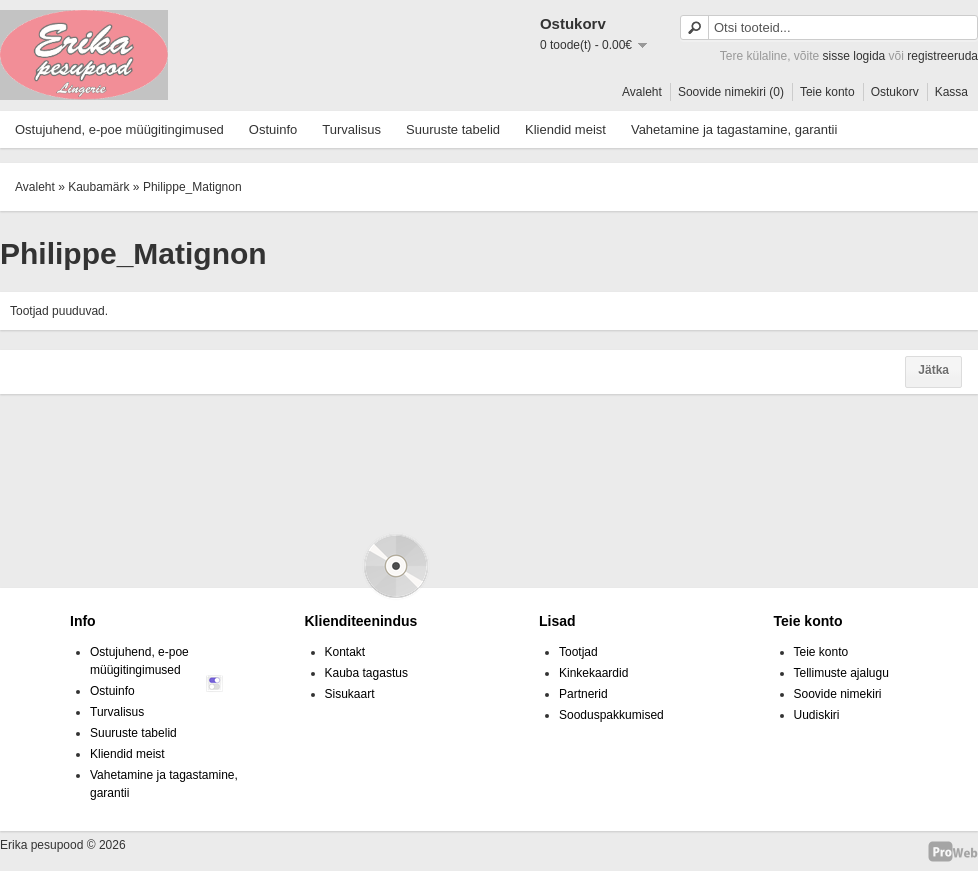 This screenshot has height=871, width=978. I want to click on access audio CD drive, so click(396, 566).